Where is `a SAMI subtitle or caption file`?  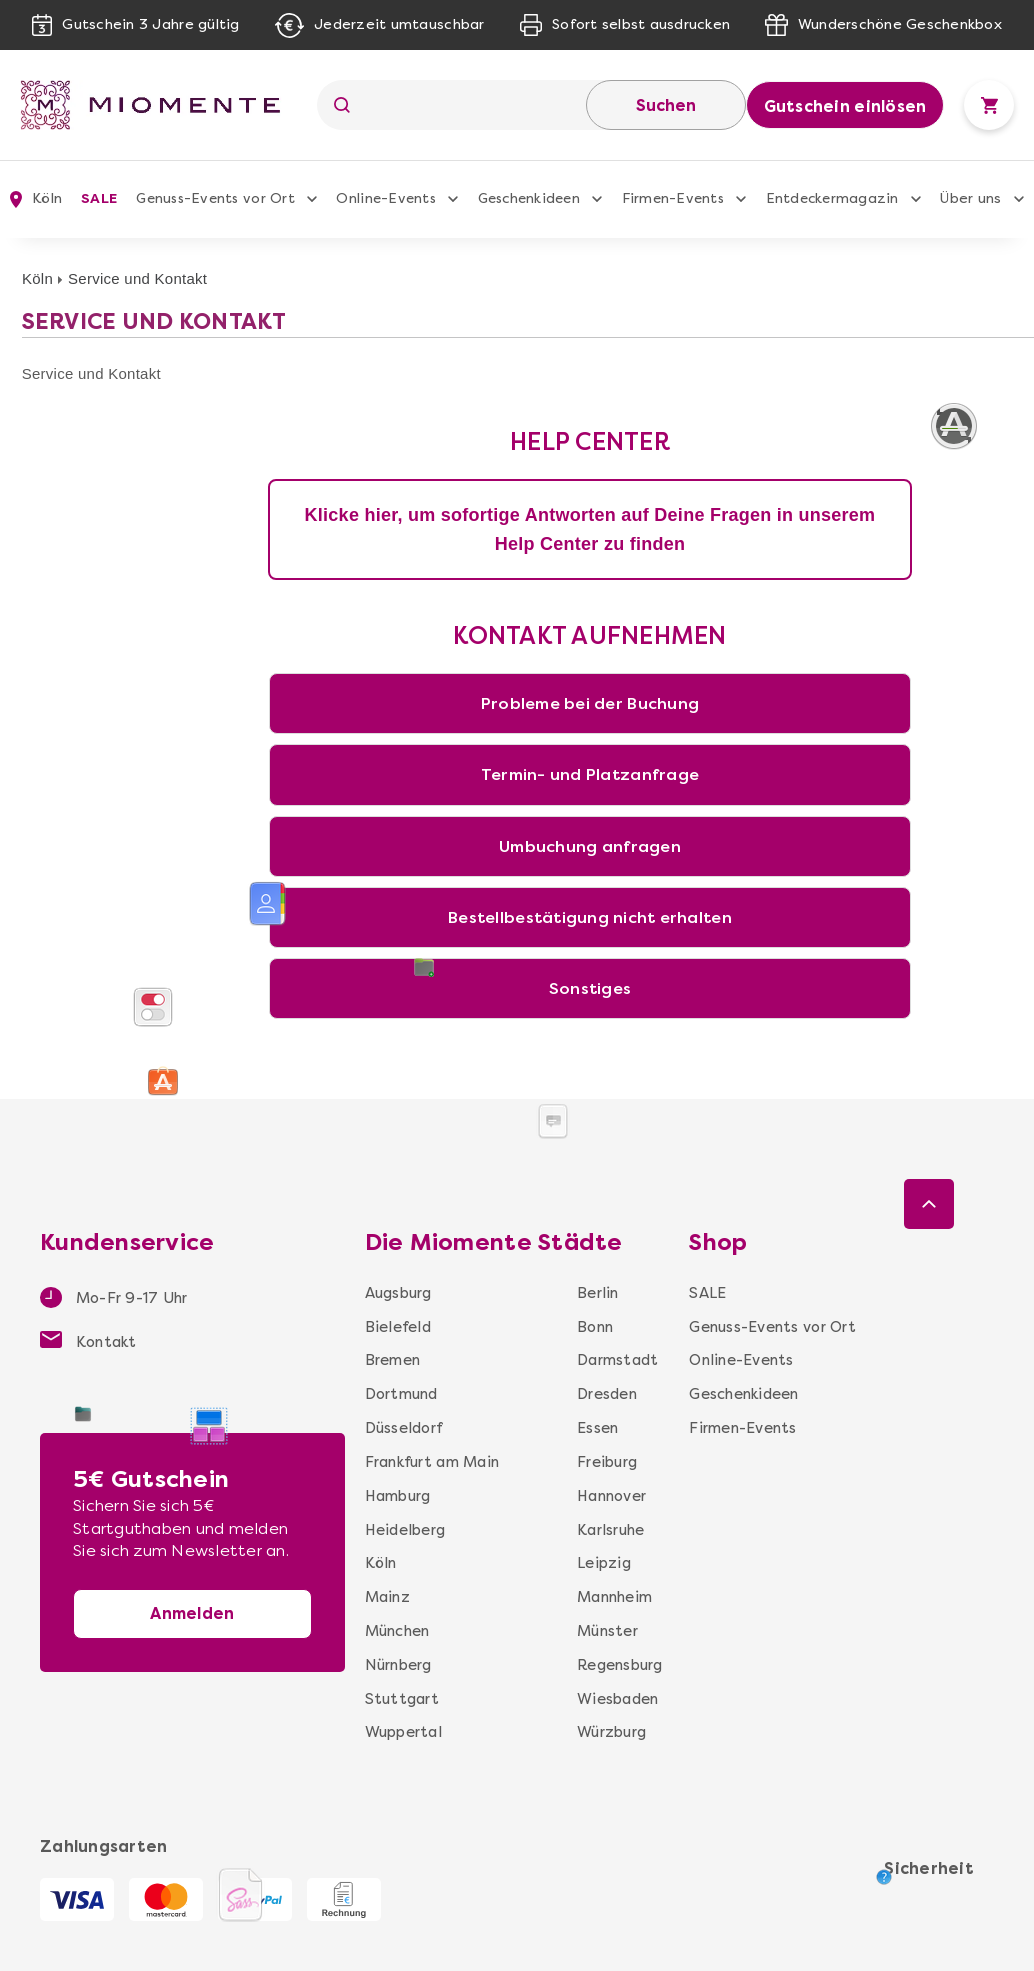 a SAMI subtitle or caption file is located at coordinates (553, 1121).